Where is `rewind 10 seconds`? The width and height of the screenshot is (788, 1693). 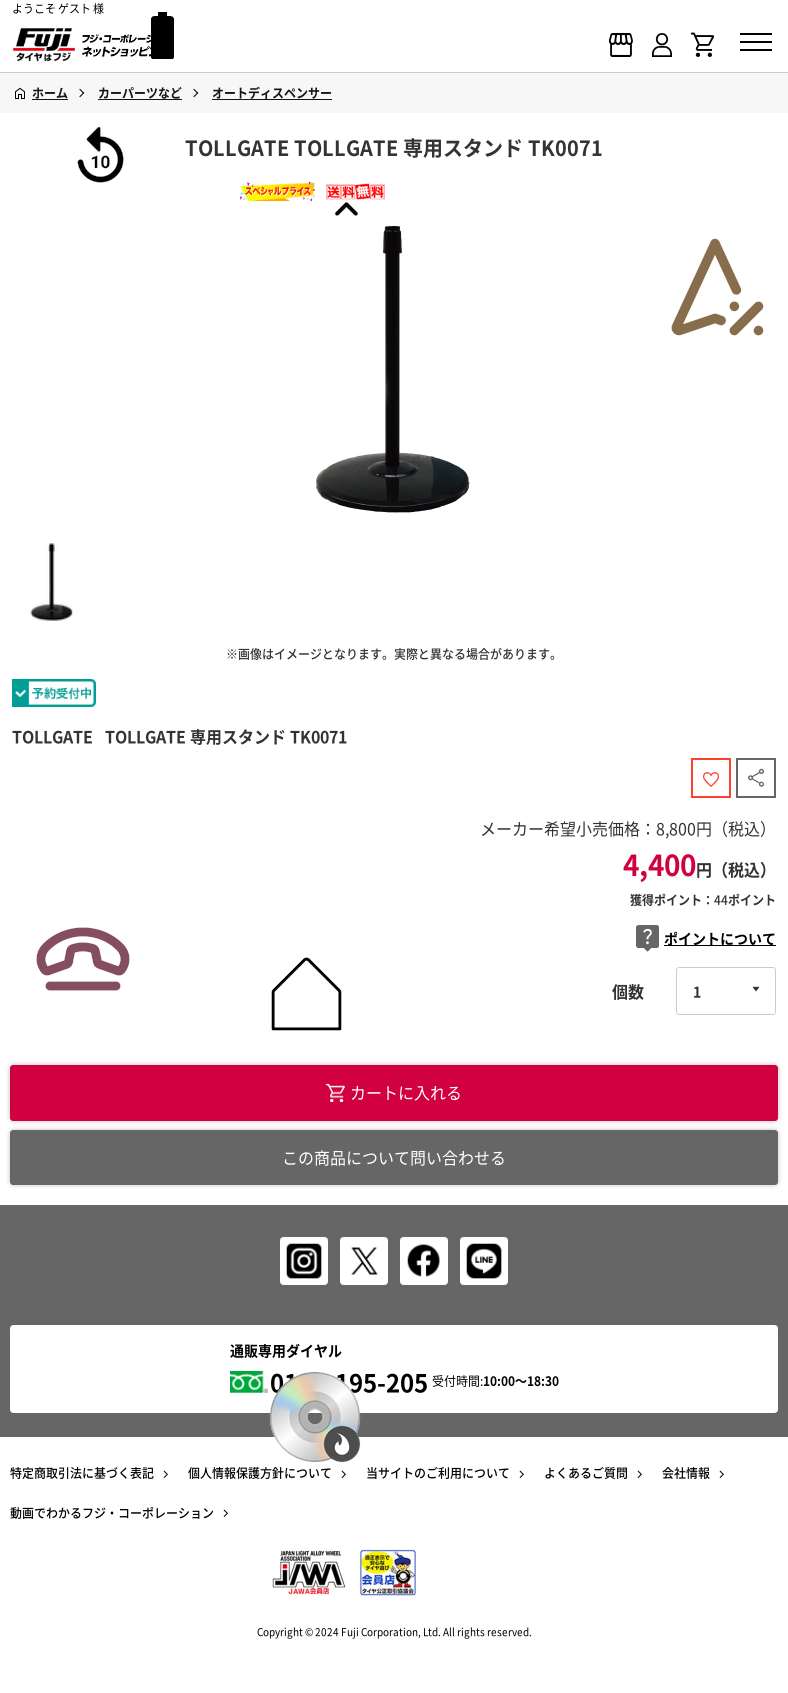 rewind 10 seconds is located at coordinates (100, 156).